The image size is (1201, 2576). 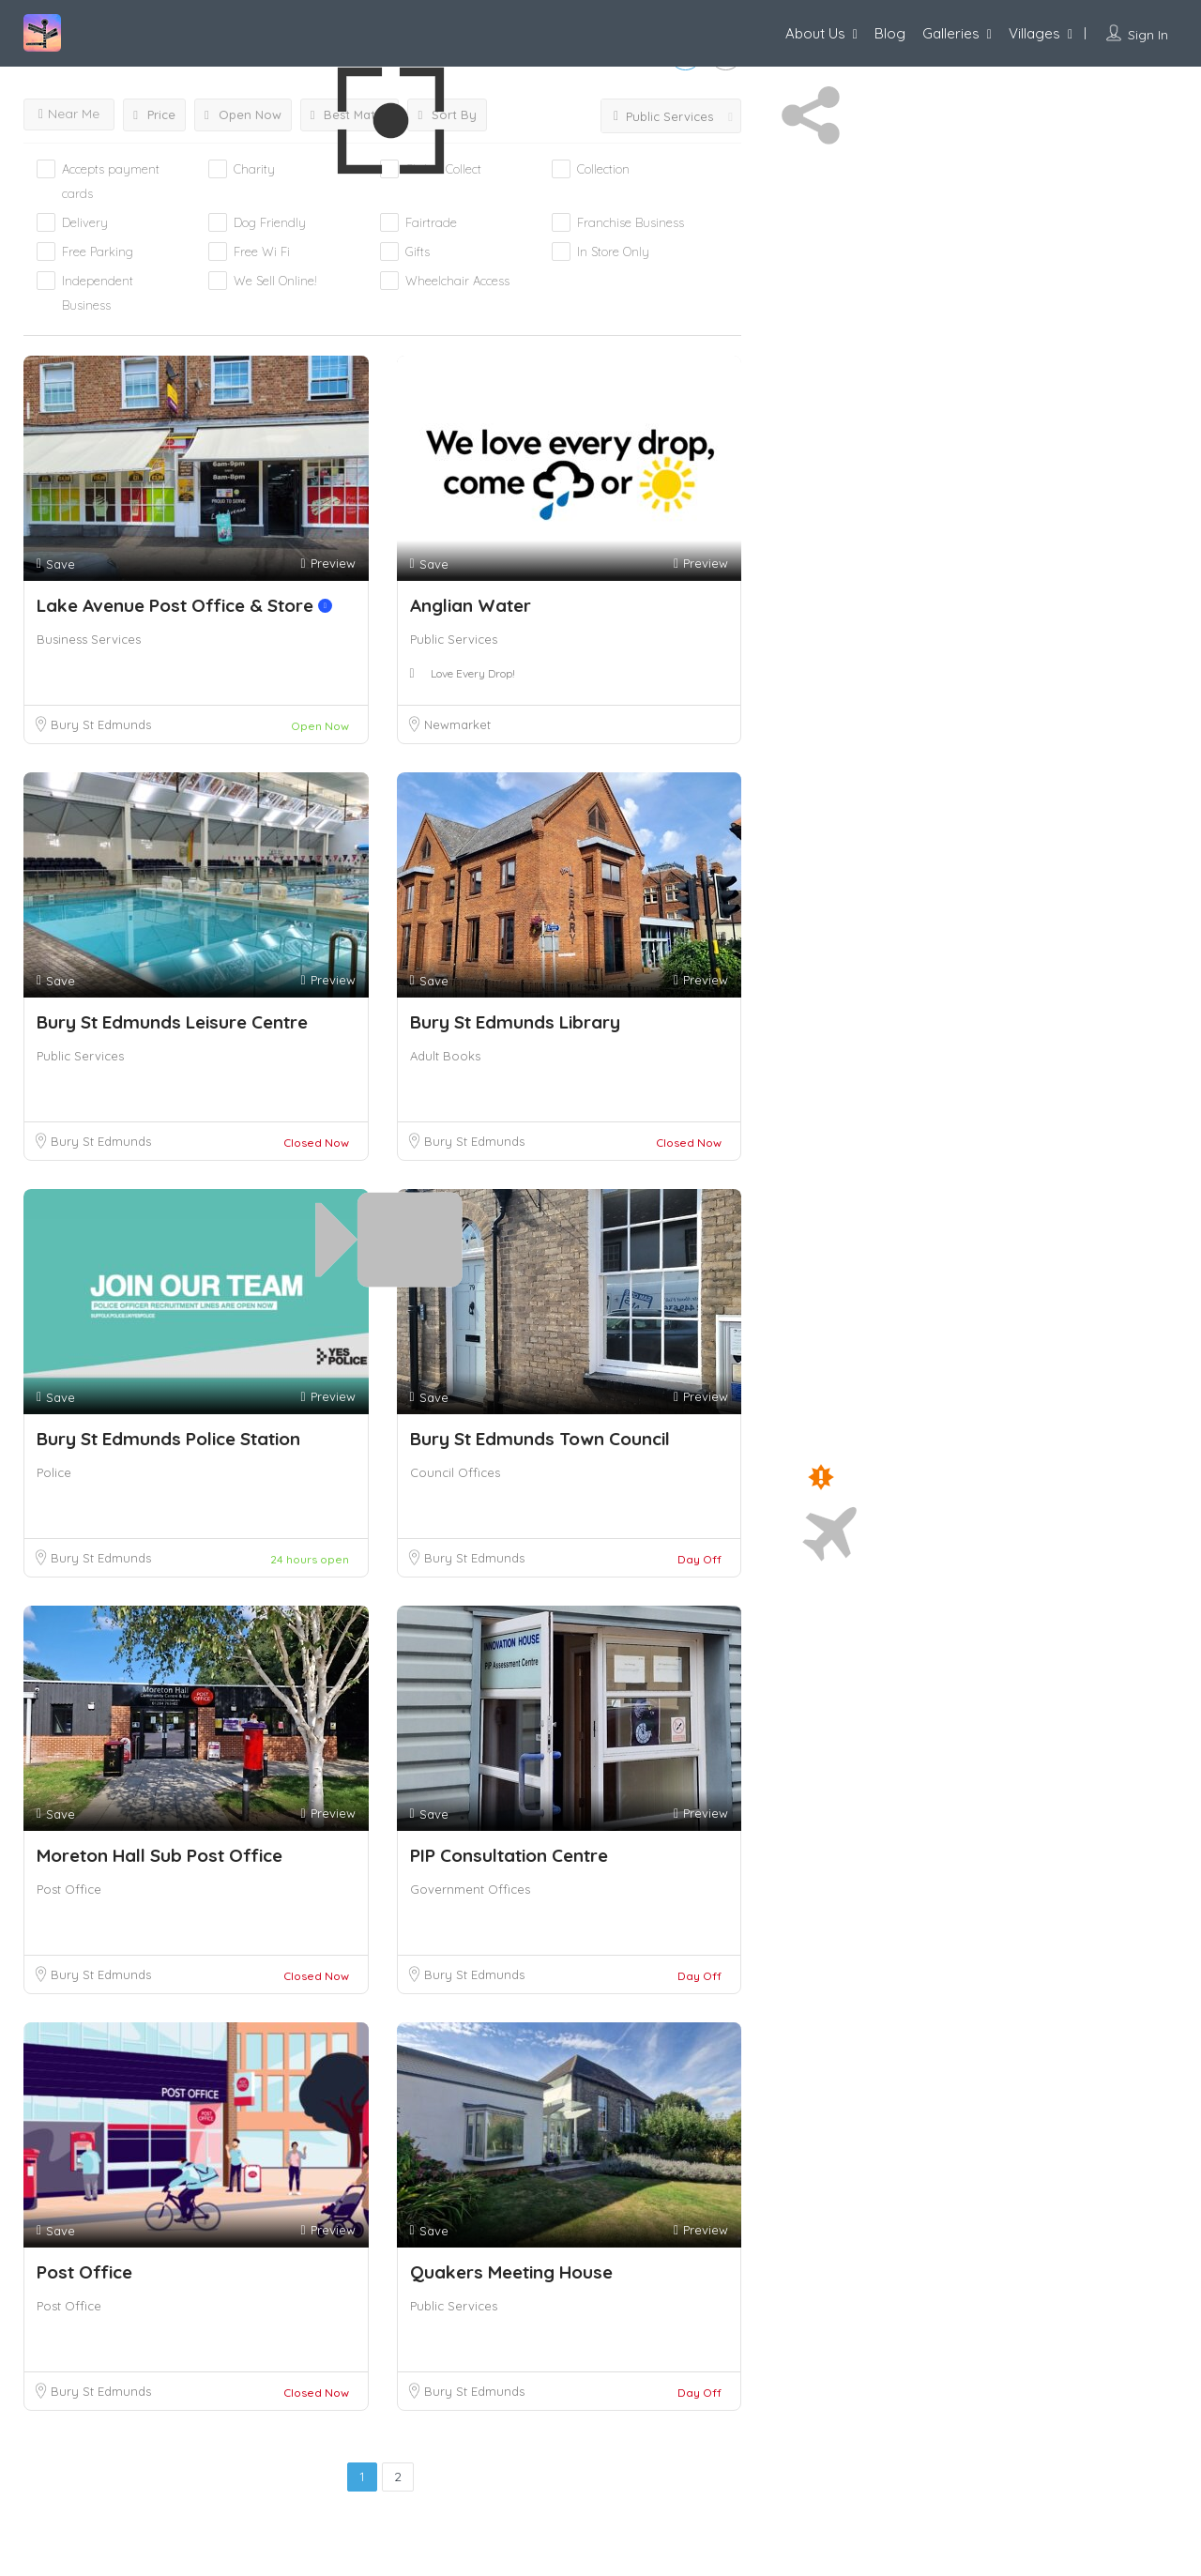 I want to click on screen recording or screen capture tool, so click(x=390, y=120).